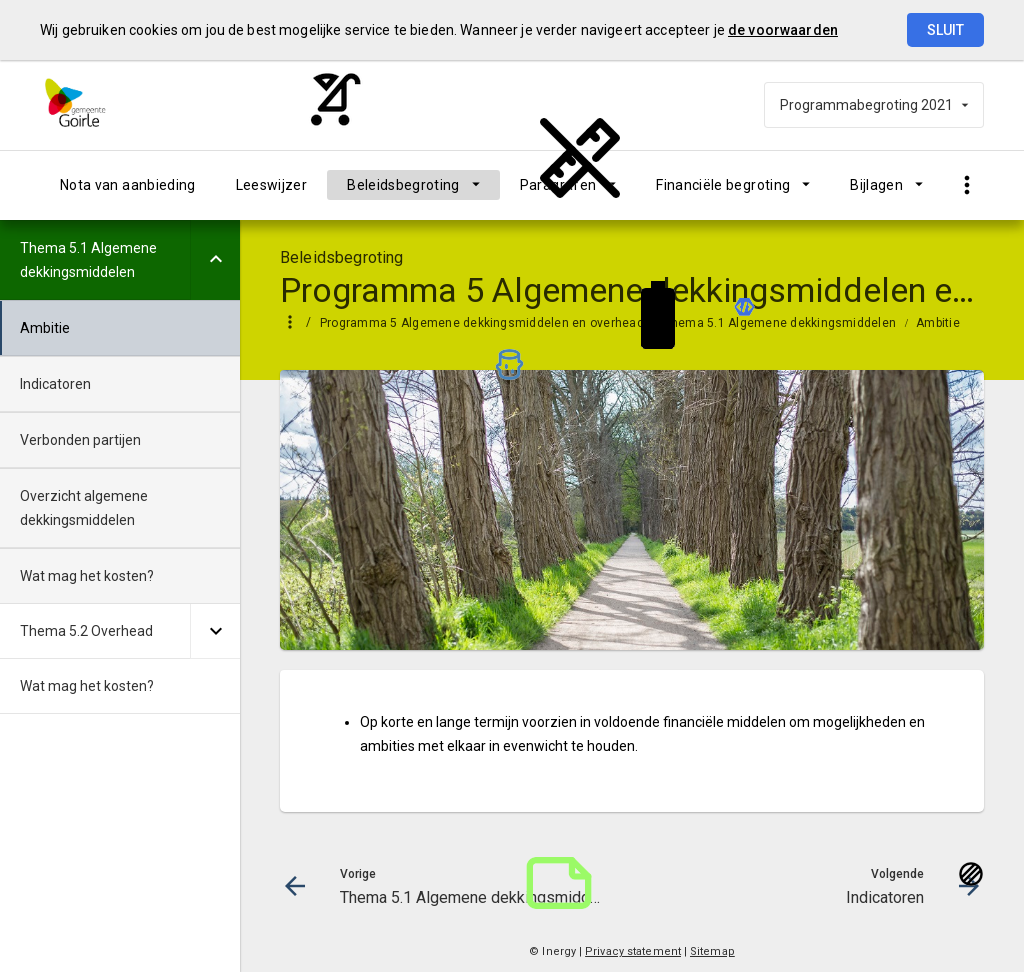 This screenshot has height=972, width=1024. I want to click on view document in landscape orientation, so click(559, 883).